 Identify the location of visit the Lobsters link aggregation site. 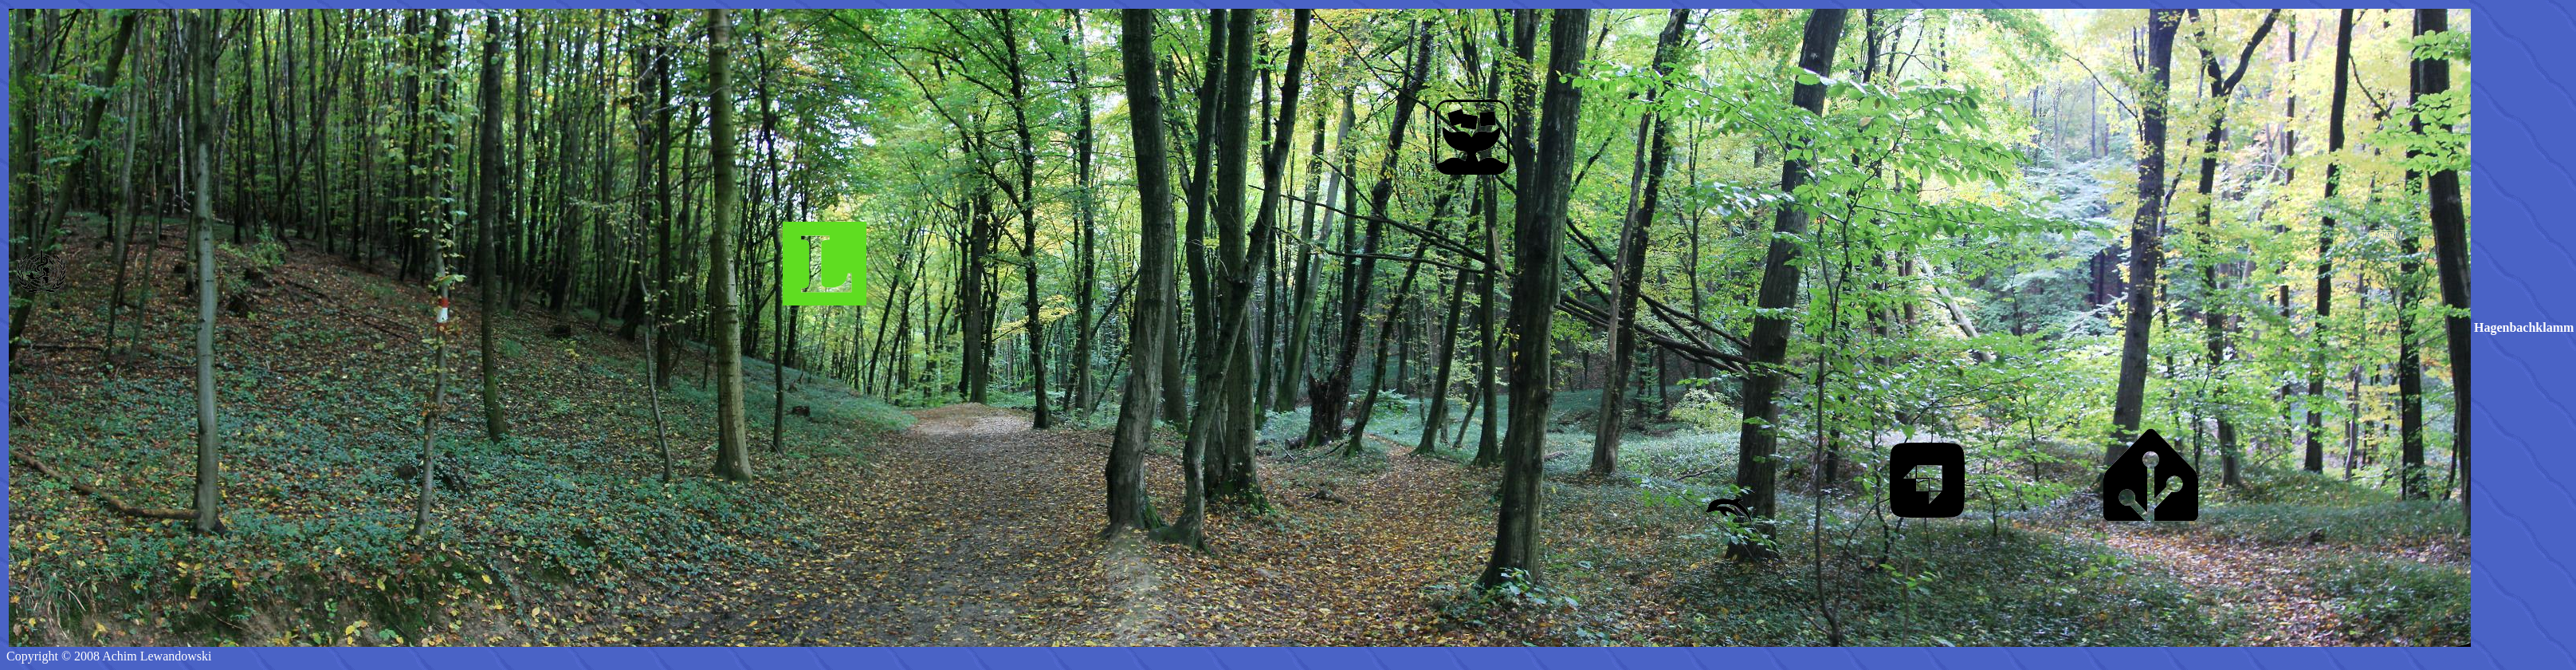
(824, 263).